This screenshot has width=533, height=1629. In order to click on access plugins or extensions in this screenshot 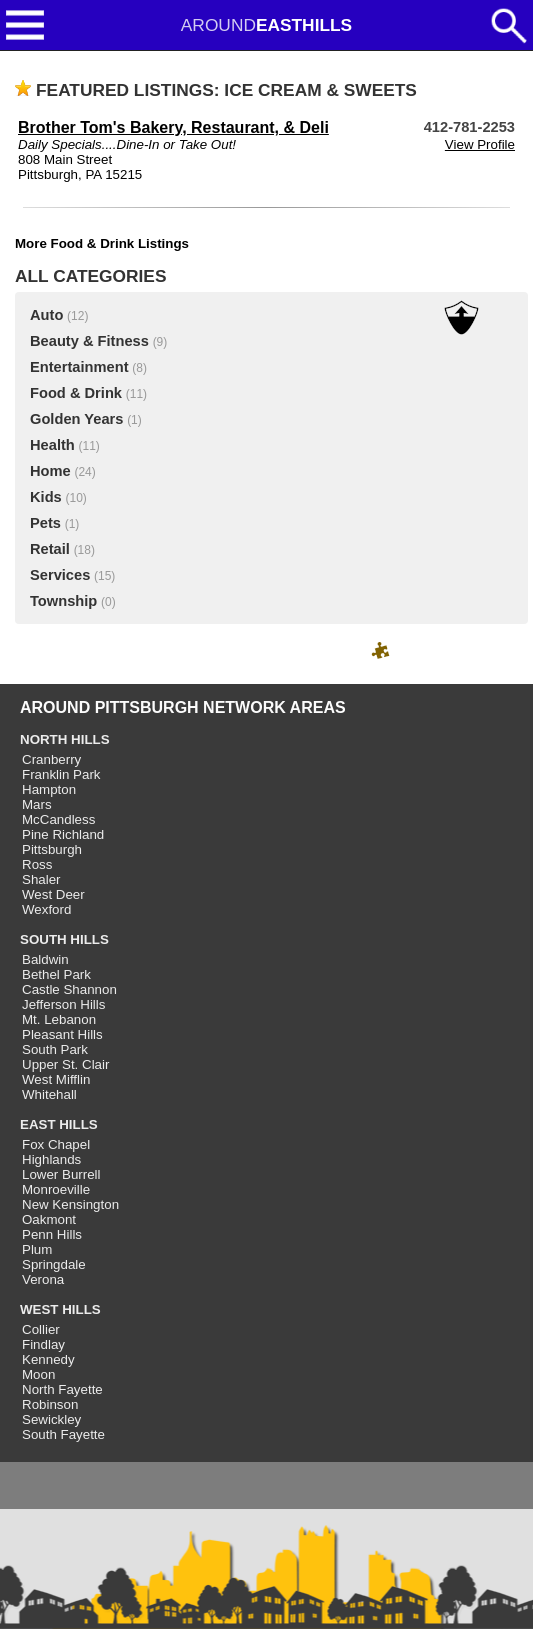, I will do `click(380, 650)`.